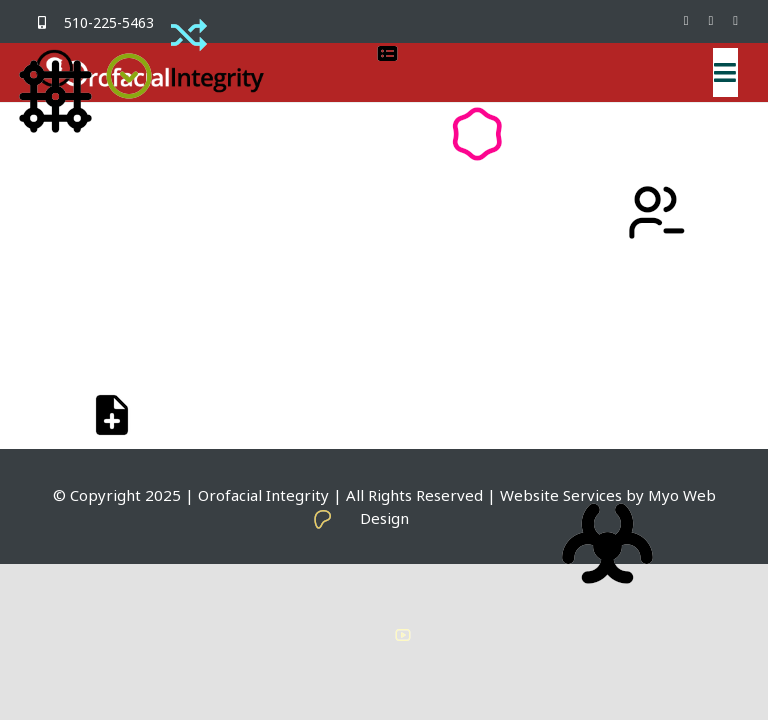  I want to click on expand to show more content, so click(129, 76).